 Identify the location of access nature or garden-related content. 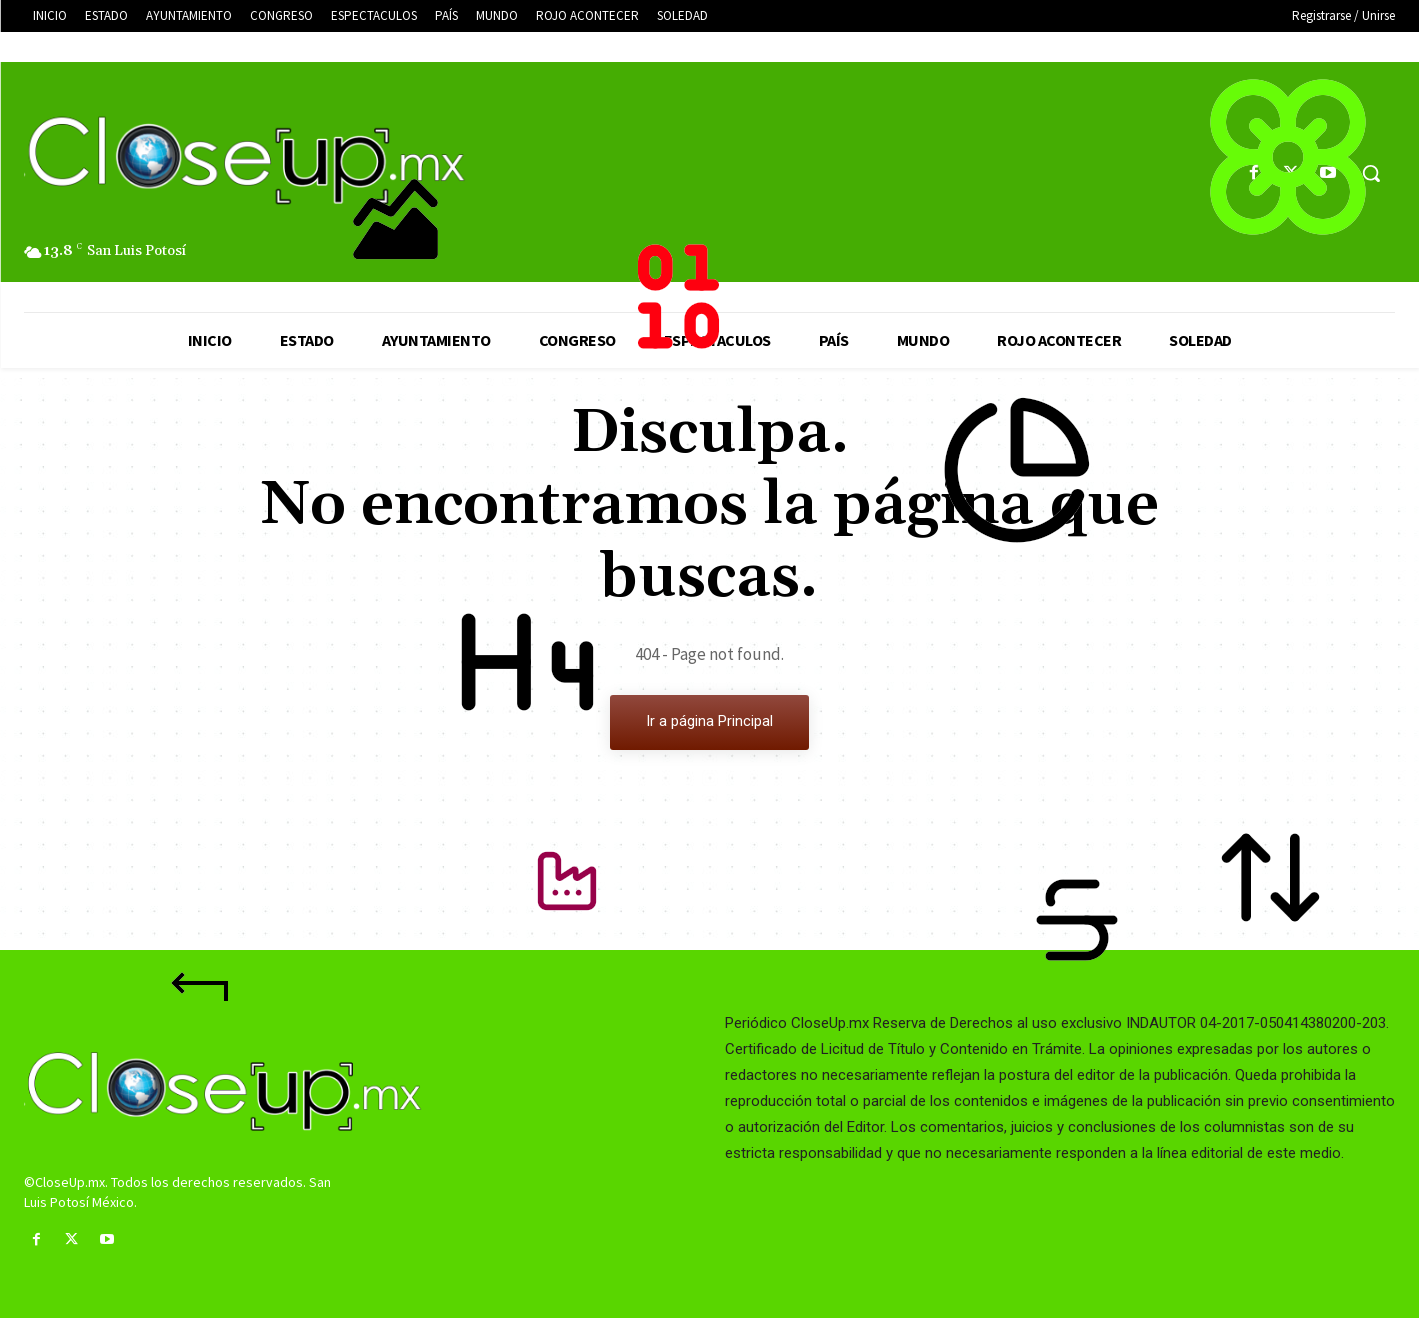
(1288, 157).